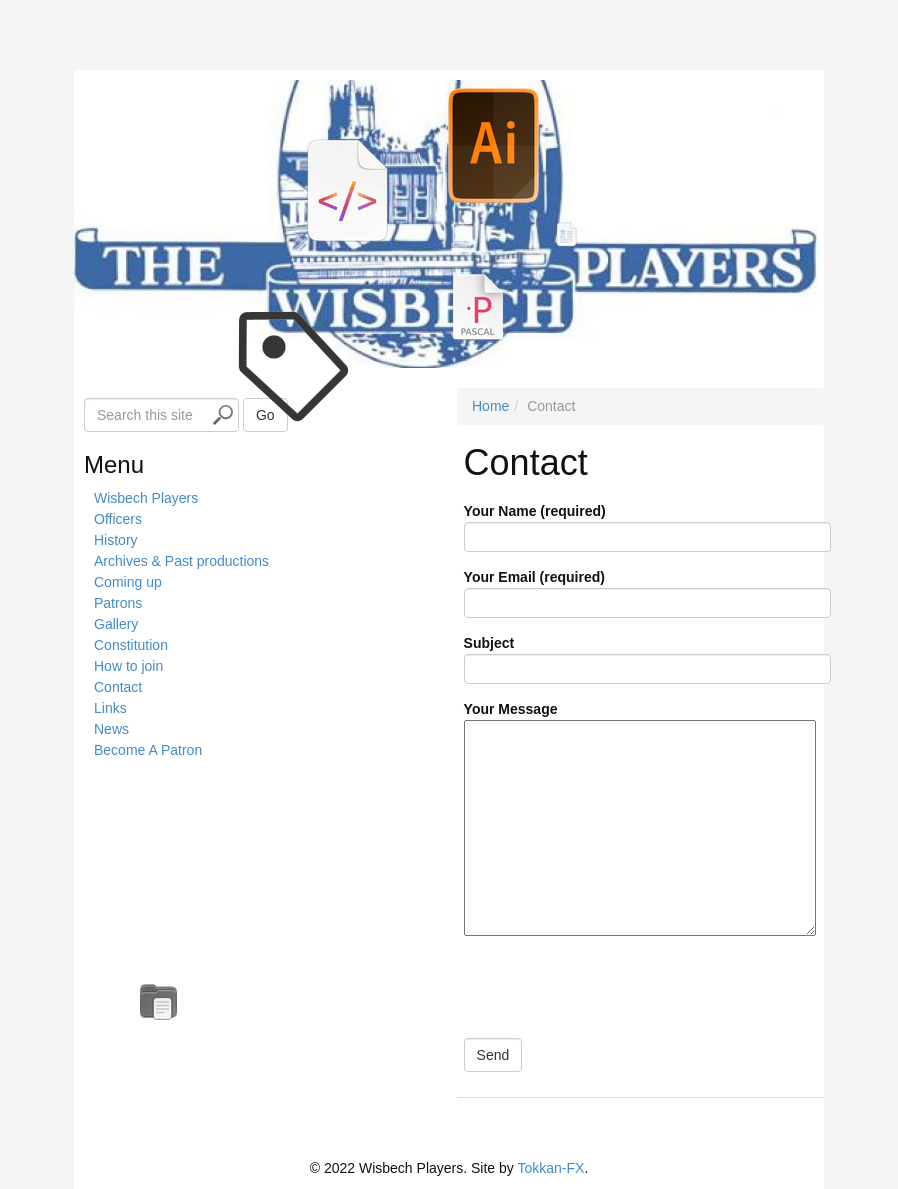  Describe the element at coordinates (478, 308) in the screenshot. I see `a pascal programming language source file` at that location.